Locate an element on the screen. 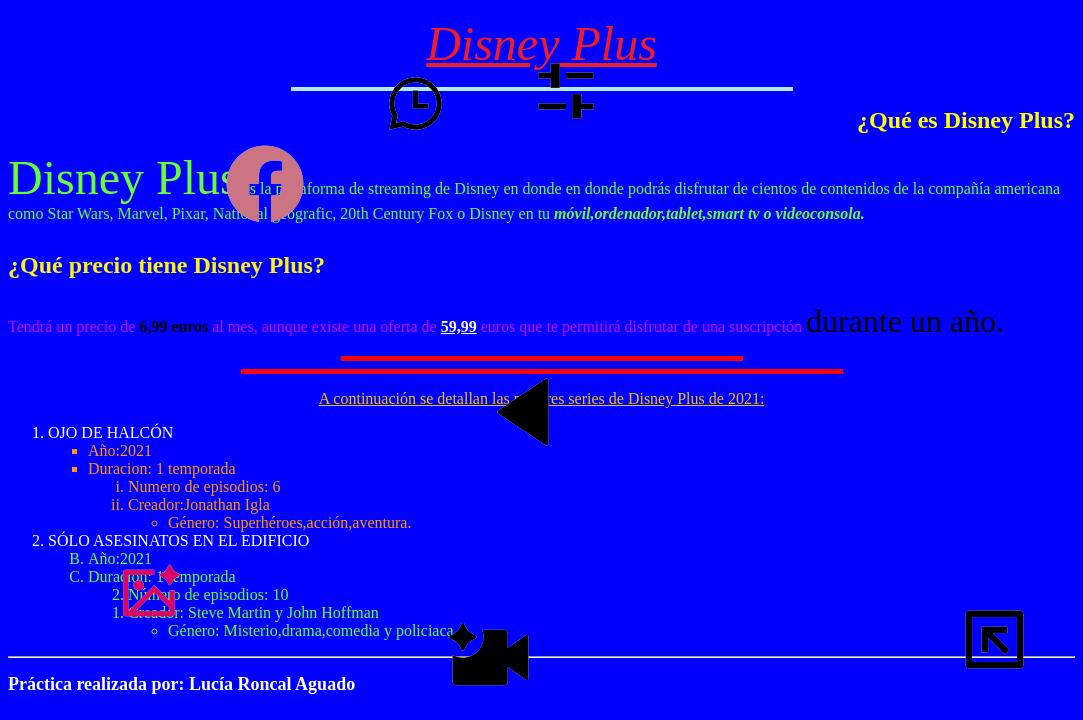 Image resolution: width=1083 pixels, height=720 pixels. enable AI-powered video features is located at coordinates (490, 657).